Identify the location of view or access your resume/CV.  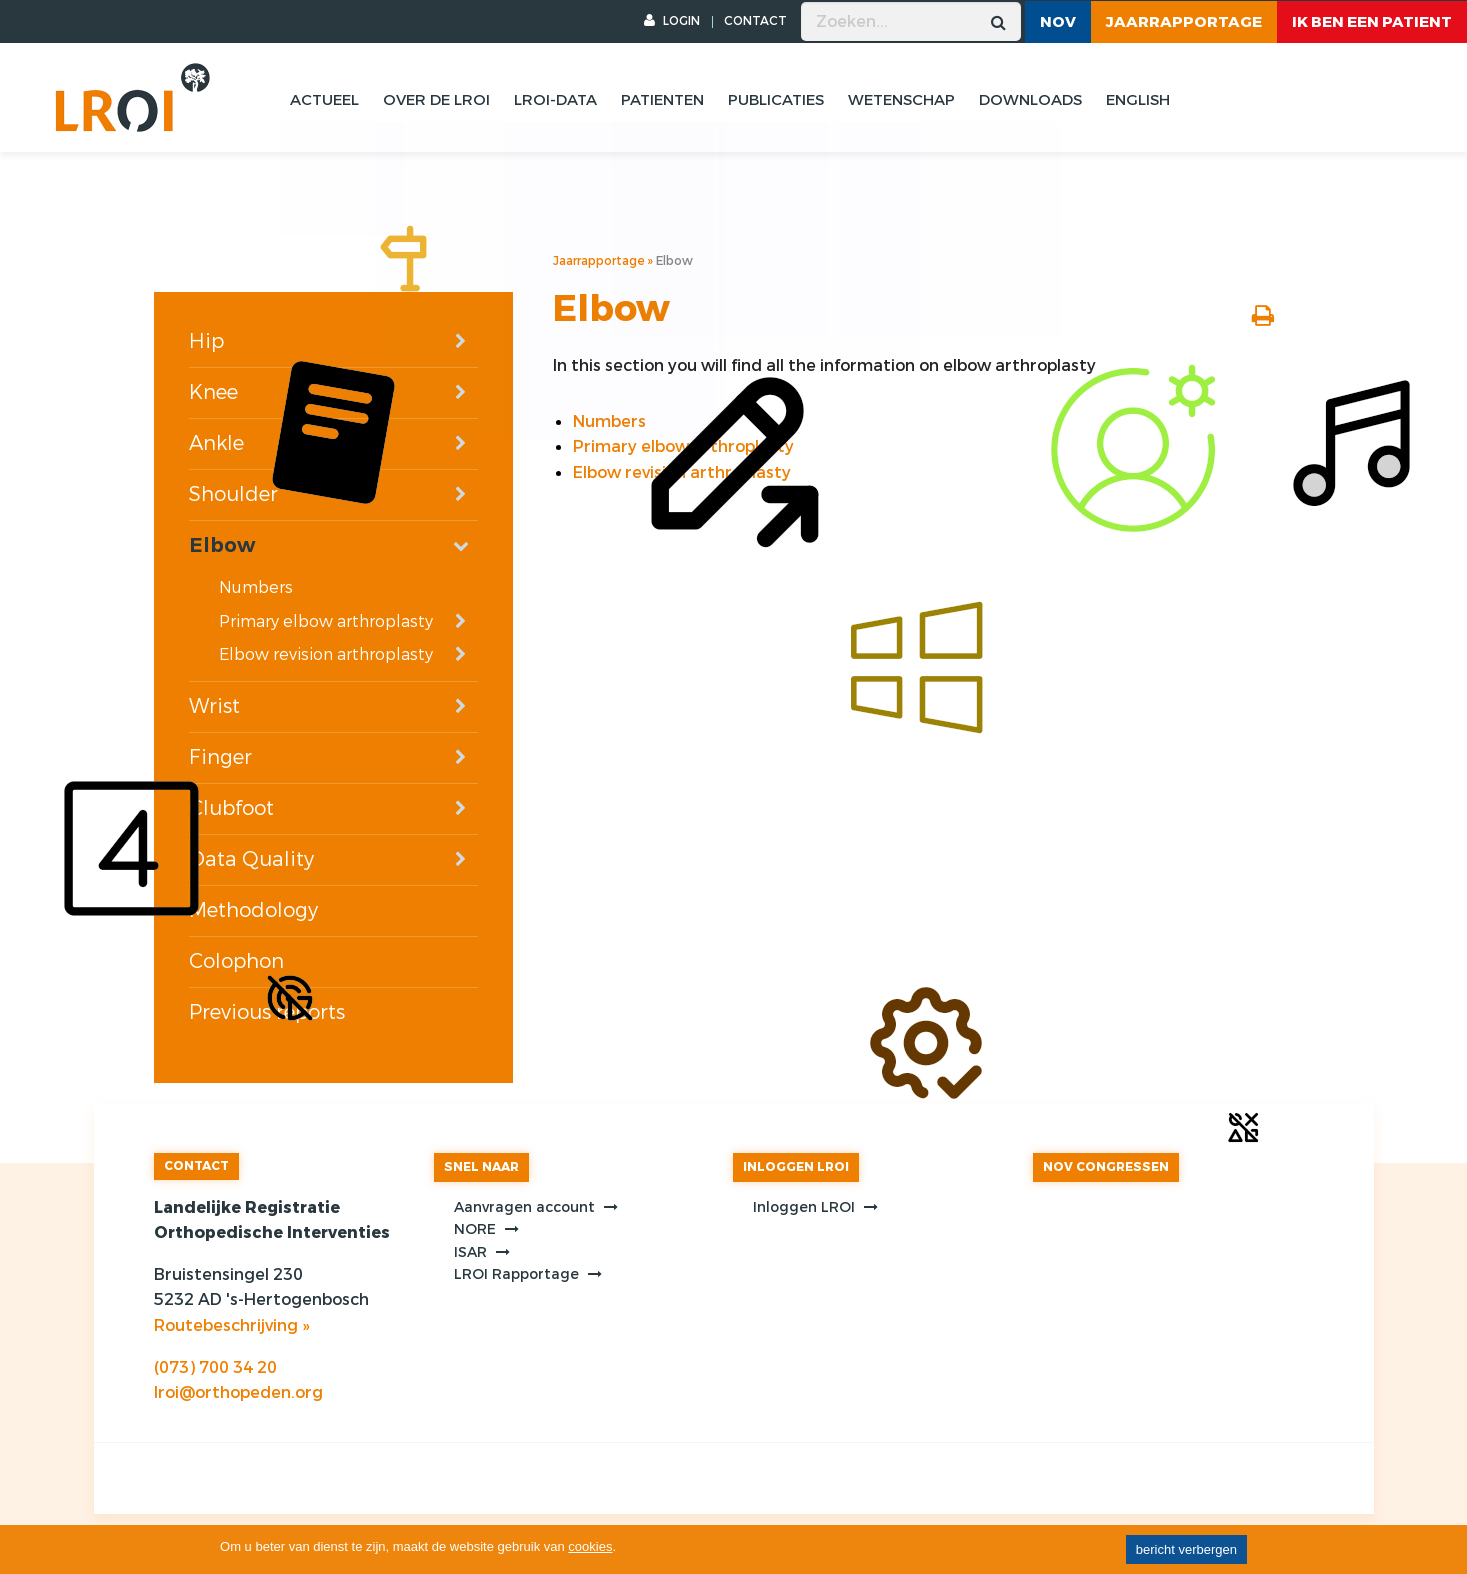
(333, 432).